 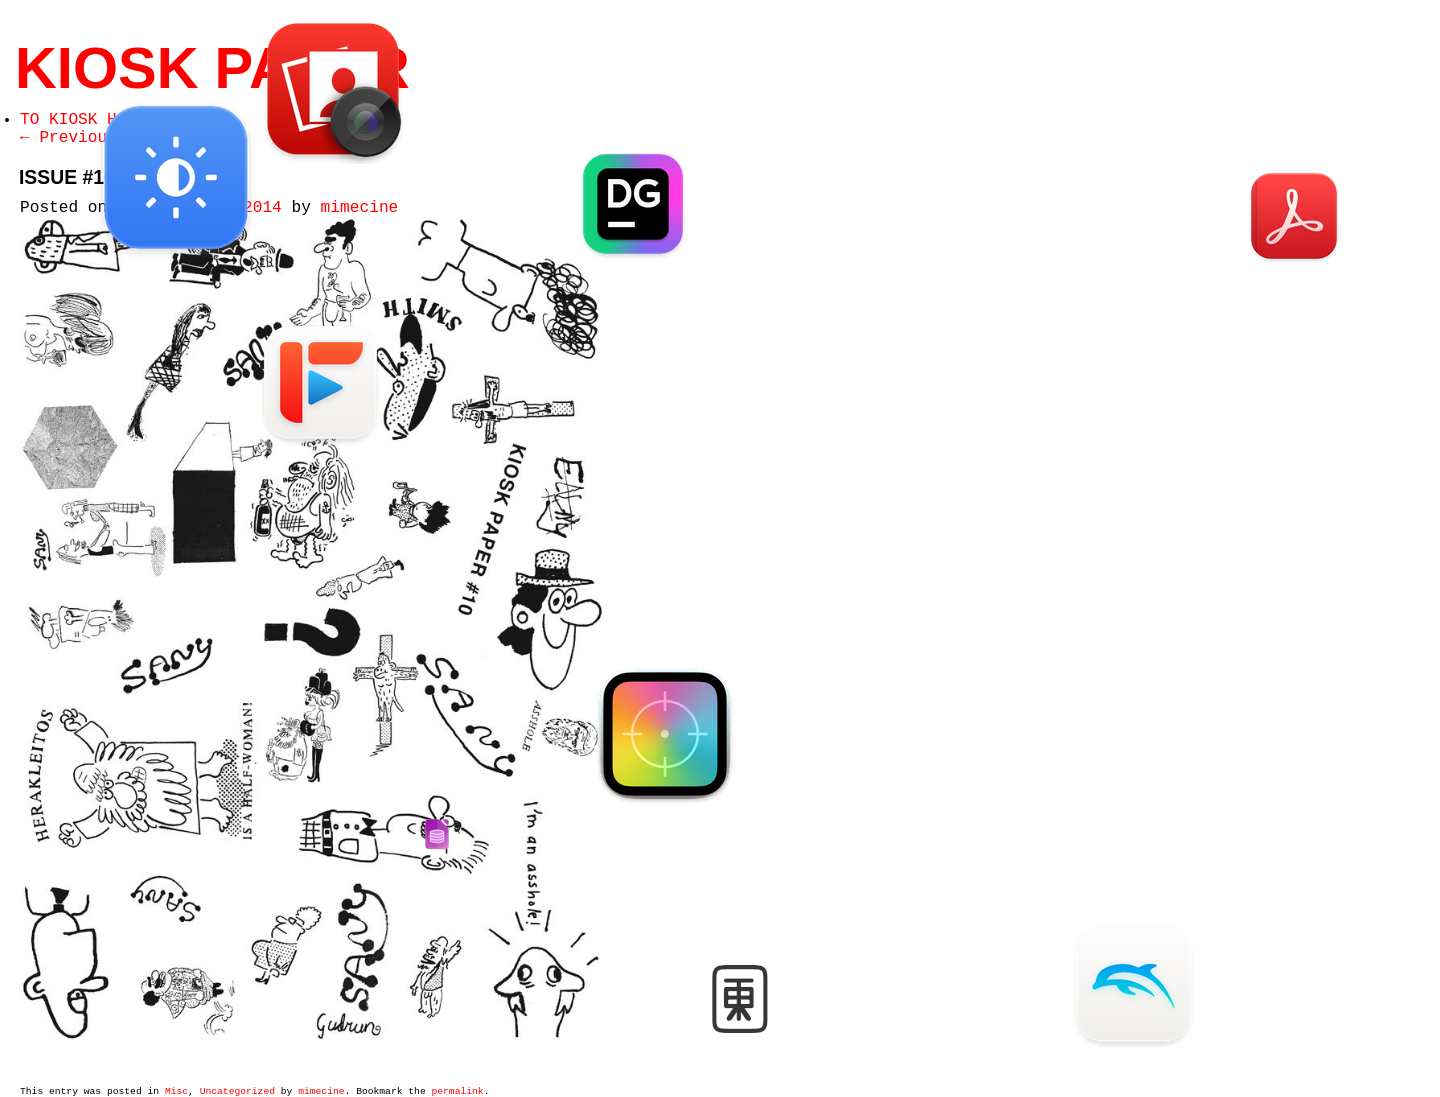 I want to click on open cheese webcam app, so click(x=333, y=89).